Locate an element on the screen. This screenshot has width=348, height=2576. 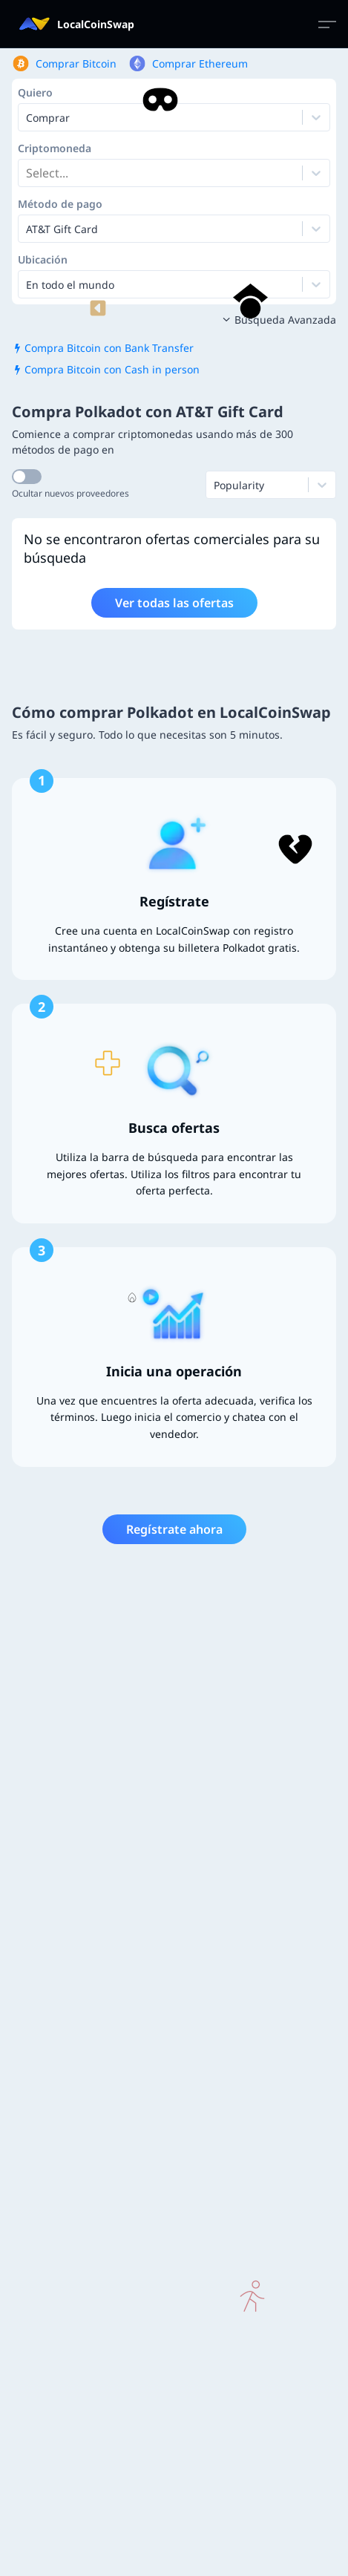
unlike or remove from favorites is located at coordinates (295, 849).